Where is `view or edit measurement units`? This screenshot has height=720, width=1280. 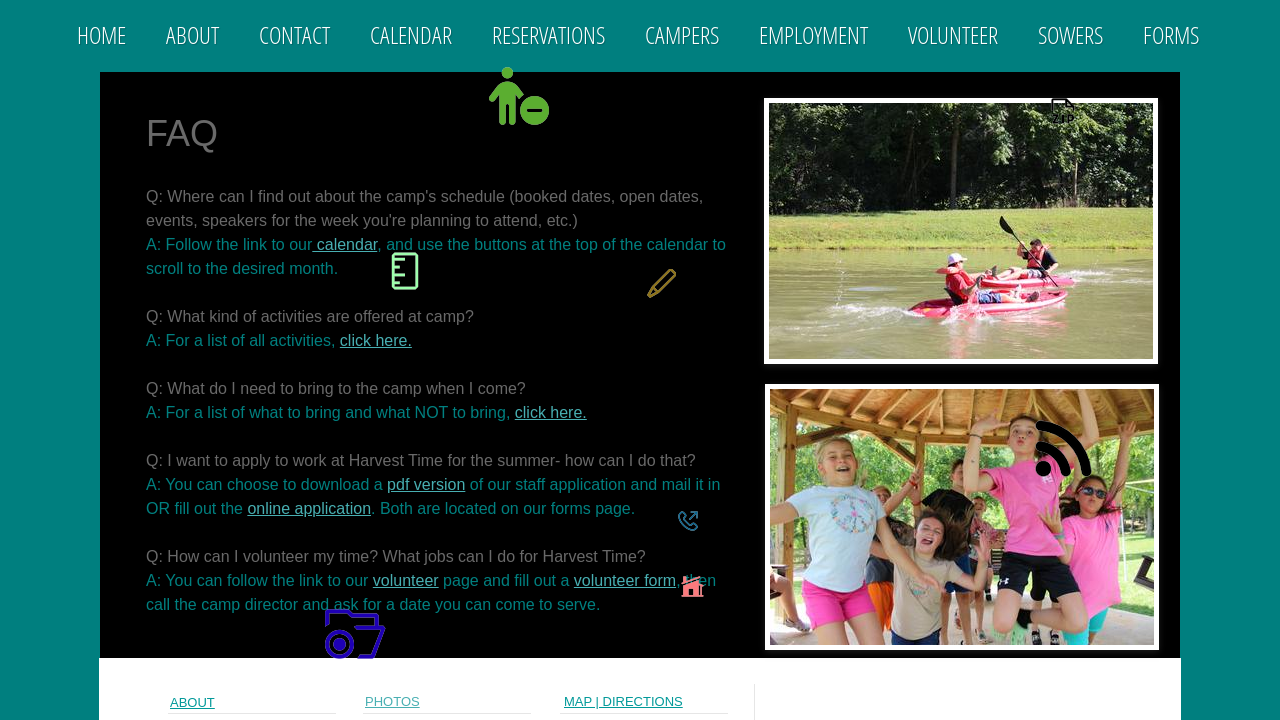 view or edit measurement units is located at coordinates (405, 271).